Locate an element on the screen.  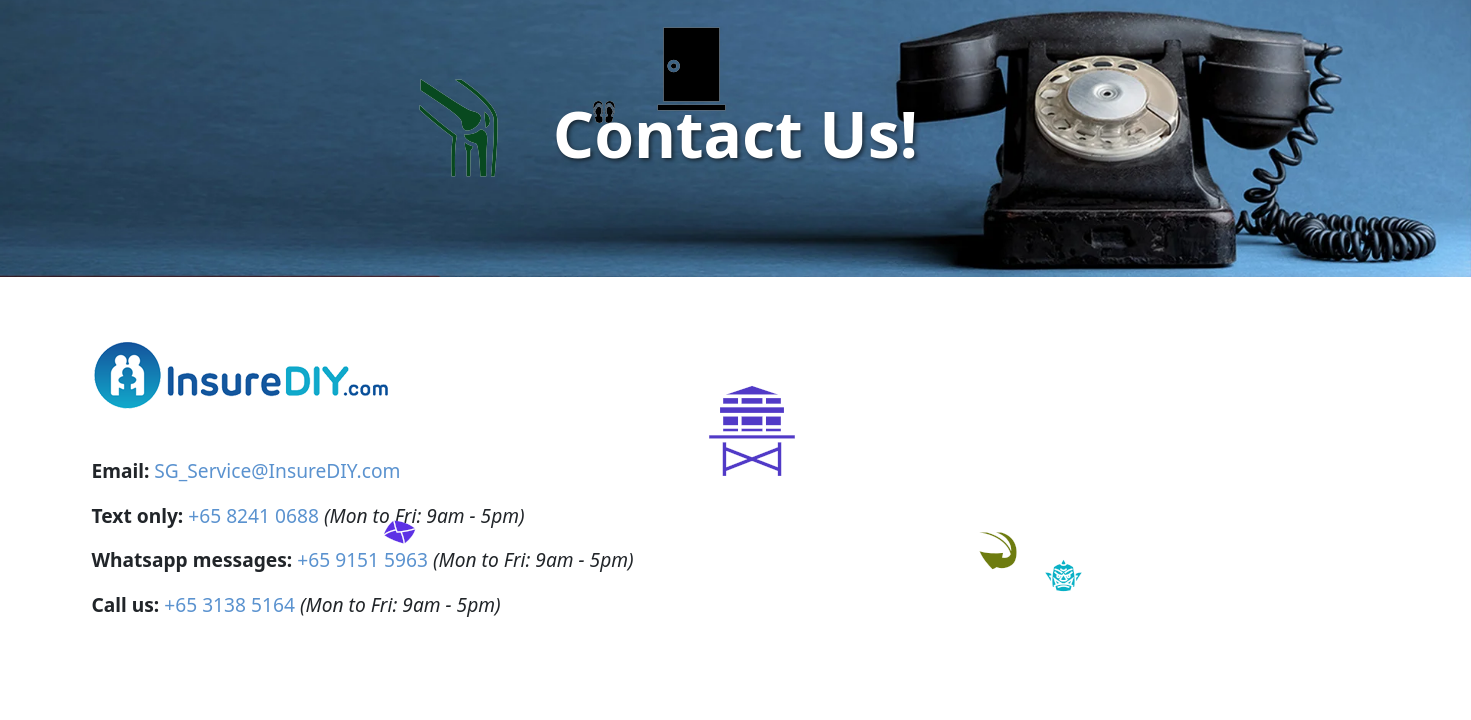
indicates a water tower landmark or structure is located at coordinates (752, 430).